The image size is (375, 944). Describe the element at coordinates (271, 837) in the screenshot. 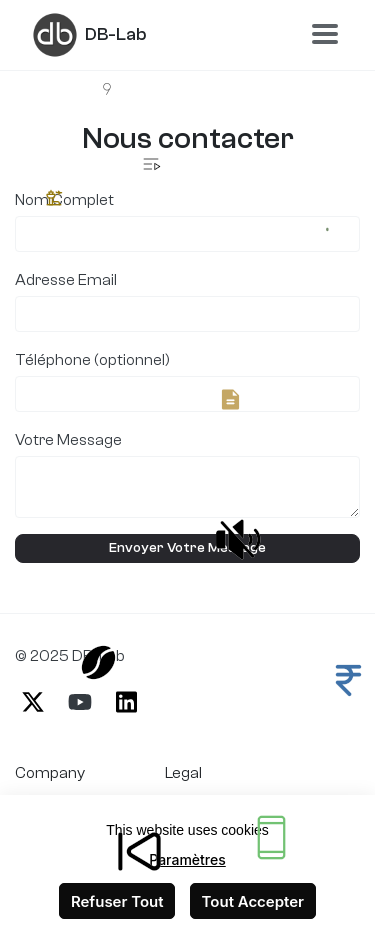

I see `indicates mobile device or smartphone` at that location.